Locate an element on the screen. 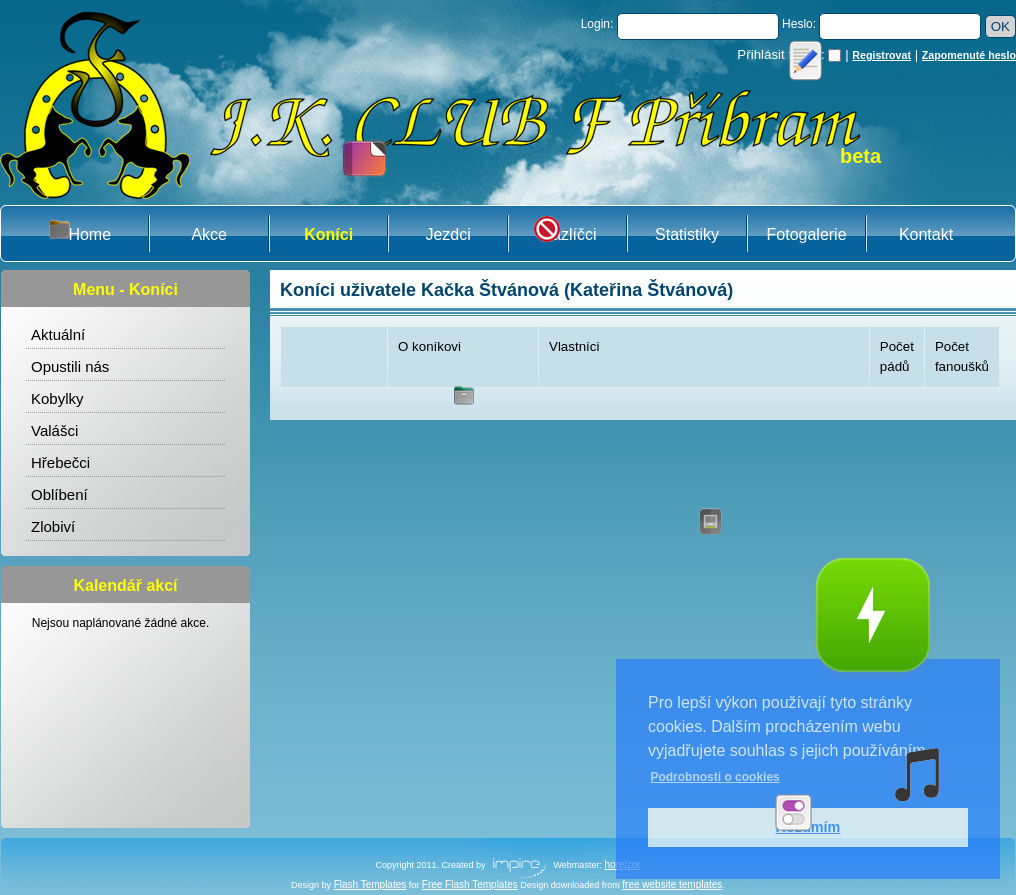 Image resolution: width=1016 pixels, height=895 pixels. open the file manager application is located at coordinates (464, 395).